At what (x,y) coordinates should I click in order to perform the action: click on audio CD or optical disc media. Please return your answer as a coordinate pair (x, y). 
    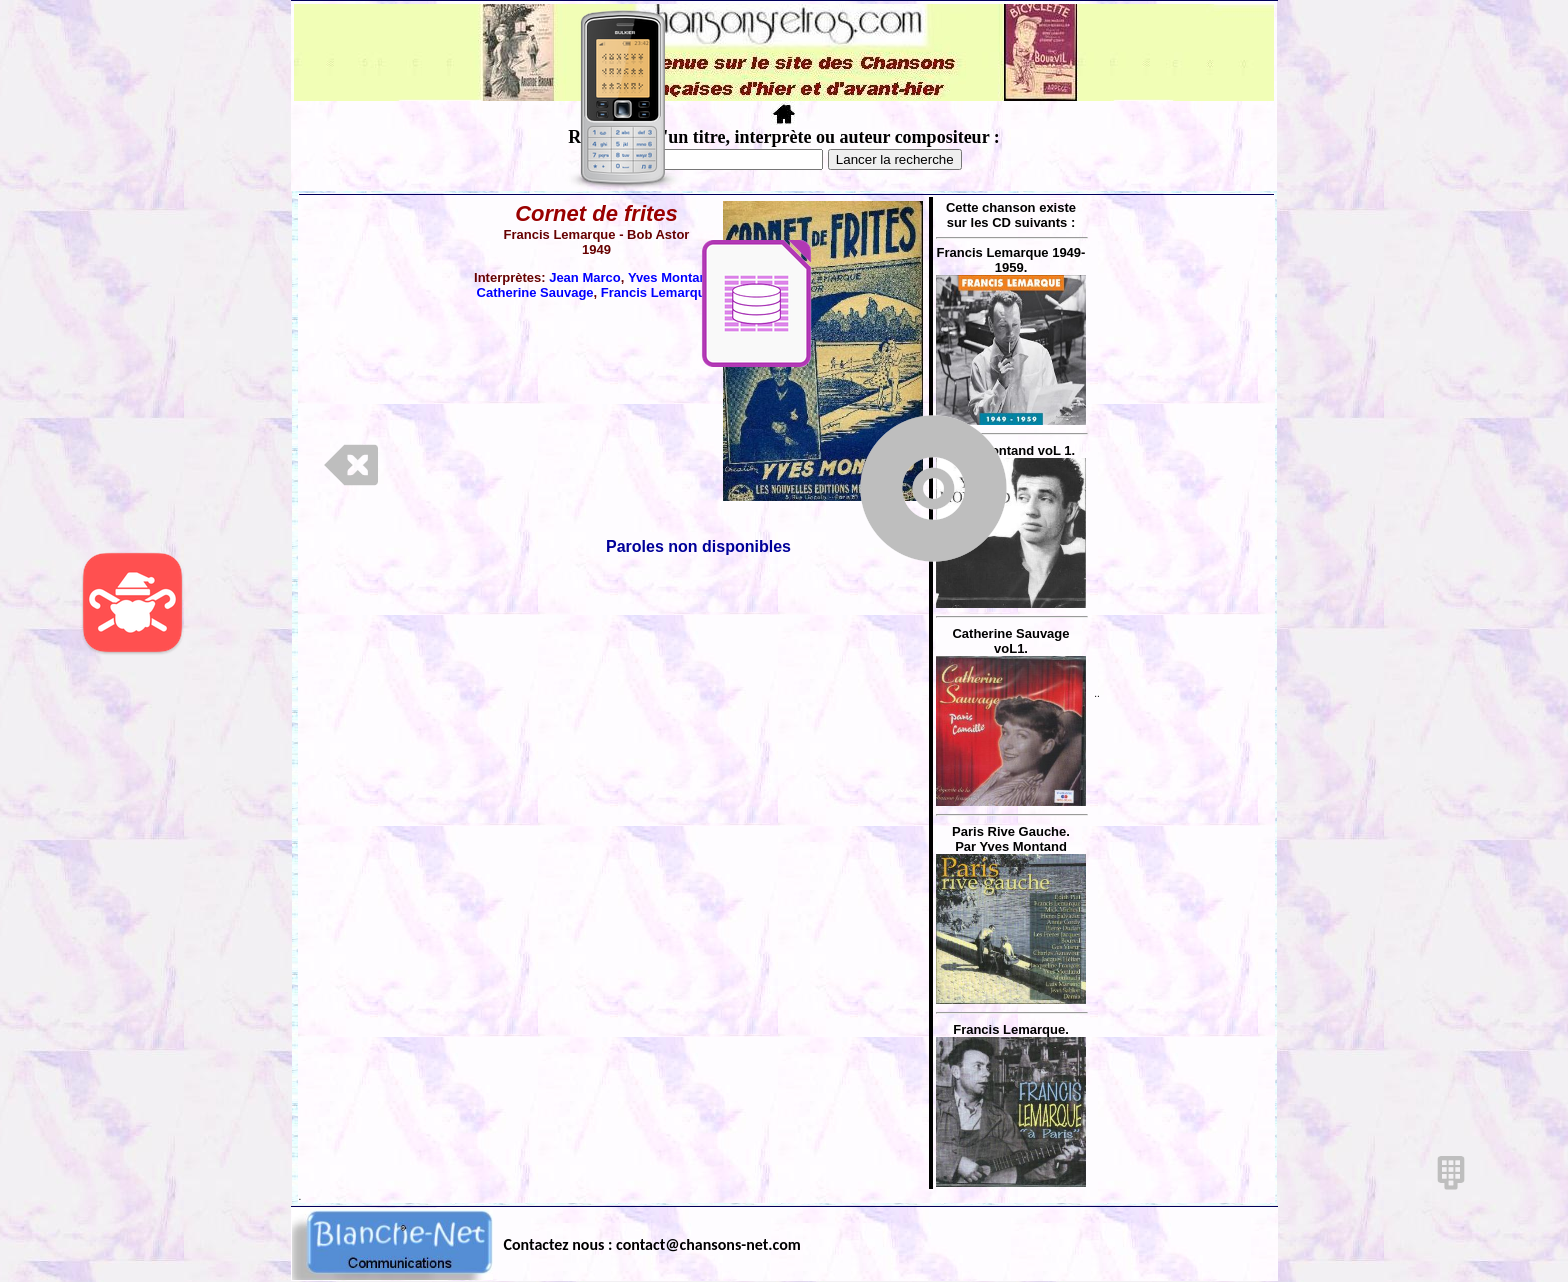
    Looking at the image, I should click on (933, 488).